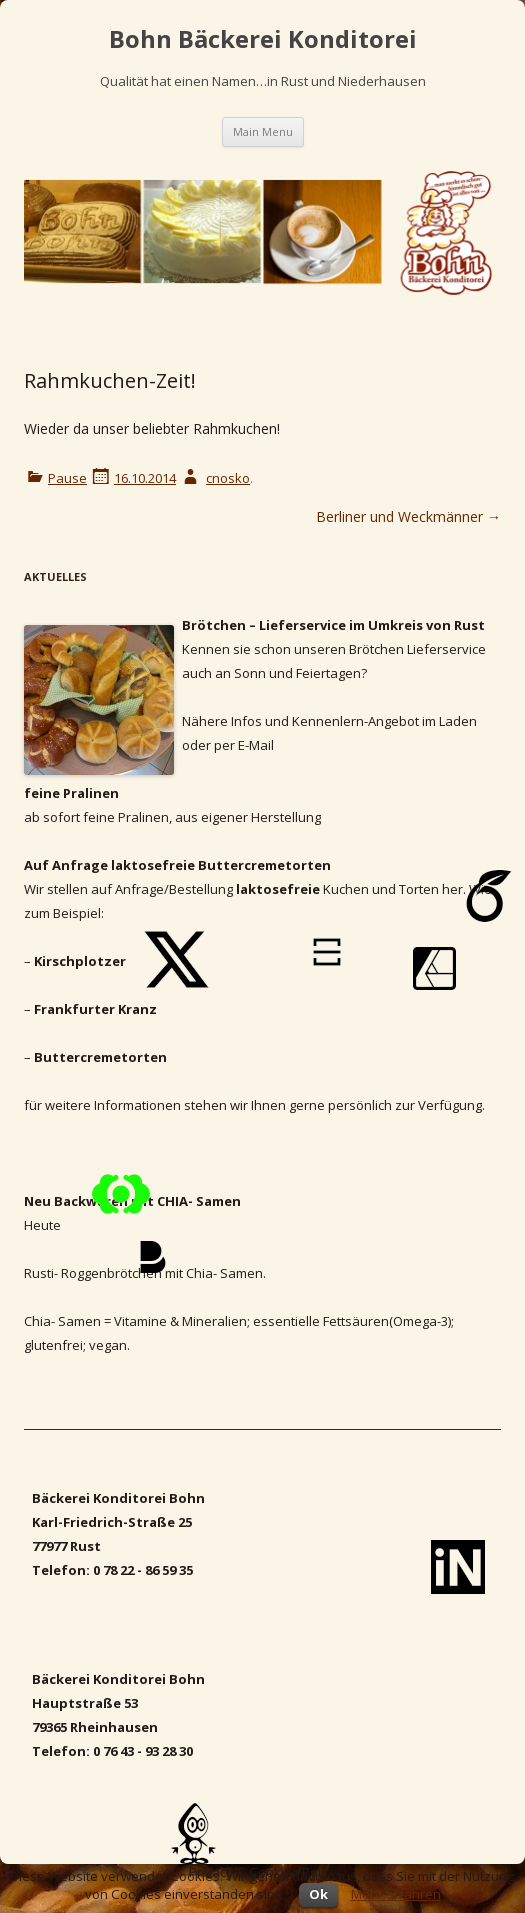  I want to click on share to X (formerly Twitter), so click(176, 959).